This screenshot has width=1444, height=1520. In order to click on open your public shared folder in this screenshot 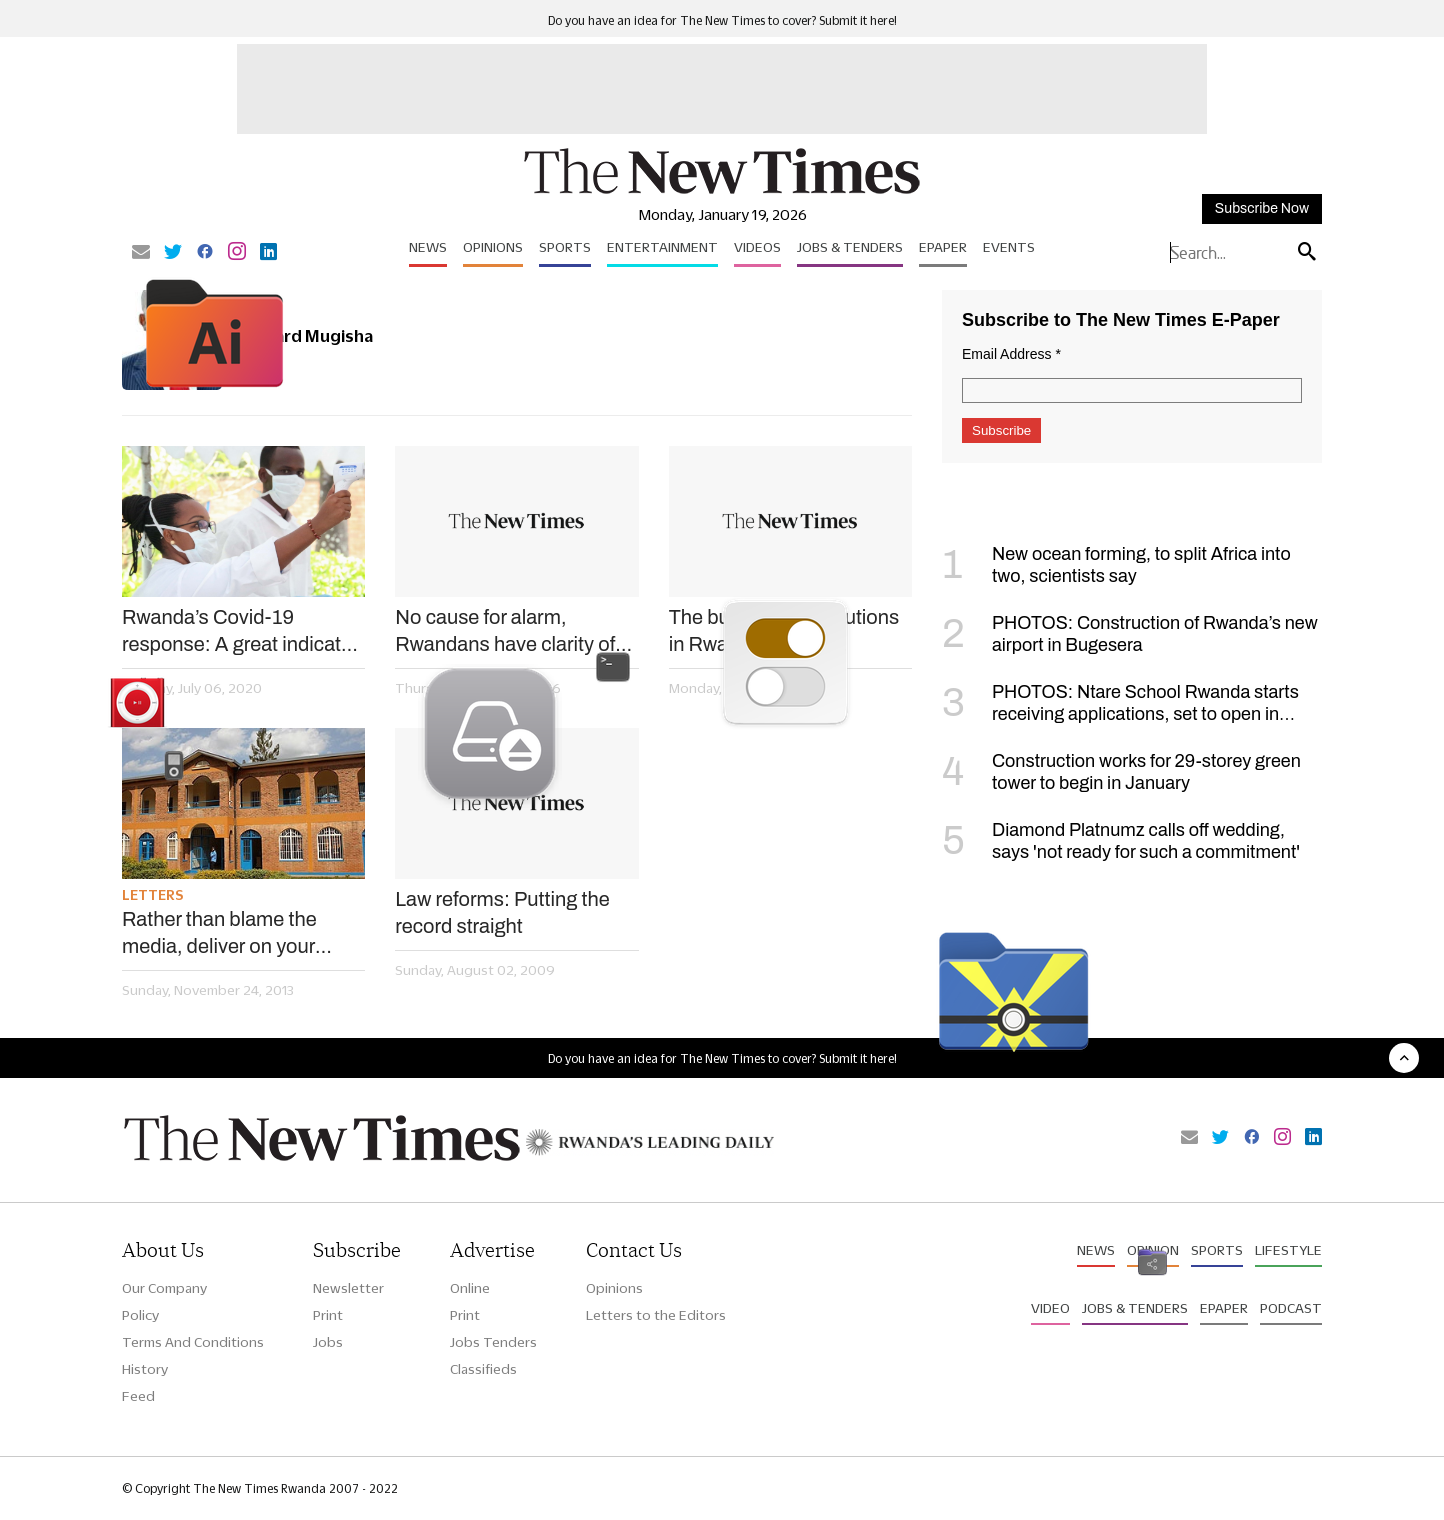, I will do `click(1152, 1261)`.